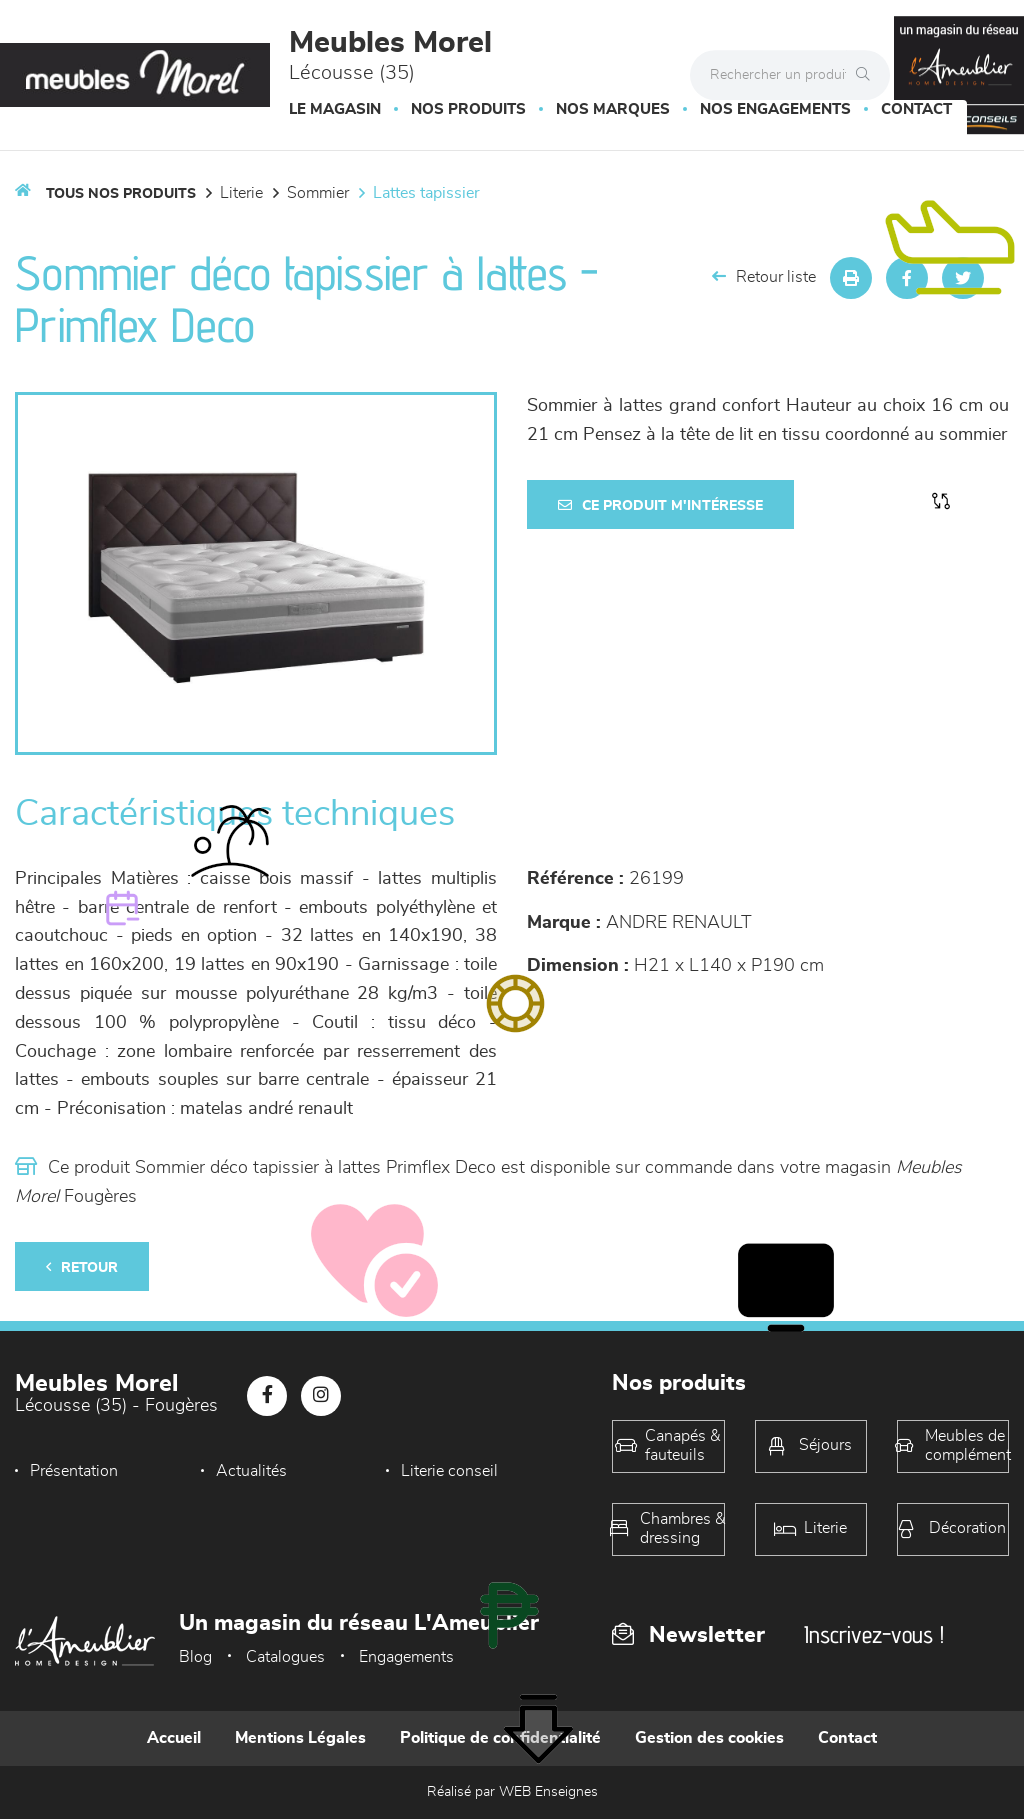  What do you see at coordinates (374, 1253) in the screenshot?
I see `item added to favorites successfully` at bounding box center [374, 1253].